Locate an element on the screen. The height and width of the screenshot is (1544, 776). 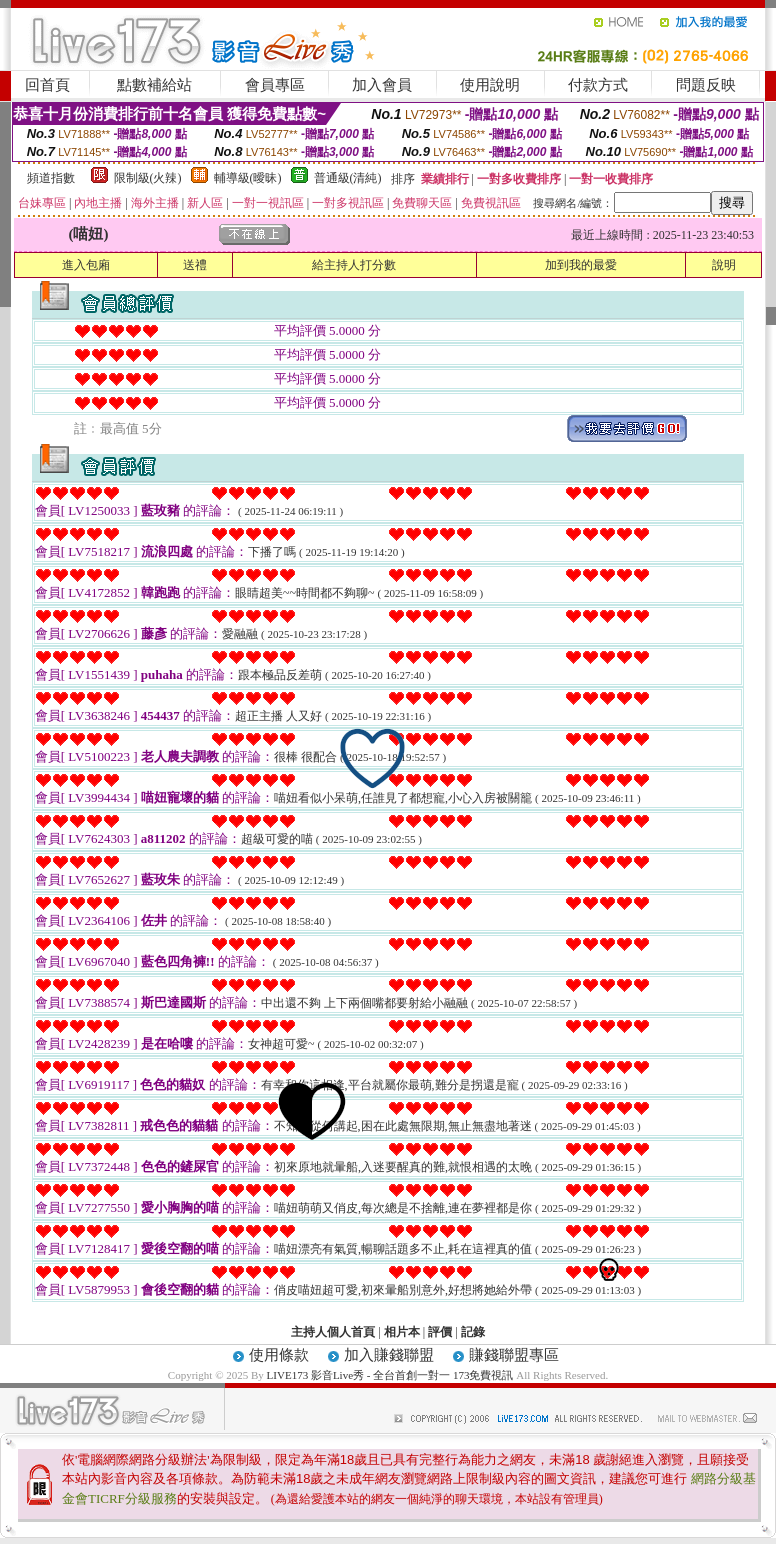
add item to favorites is located at coordinates (372, 758).